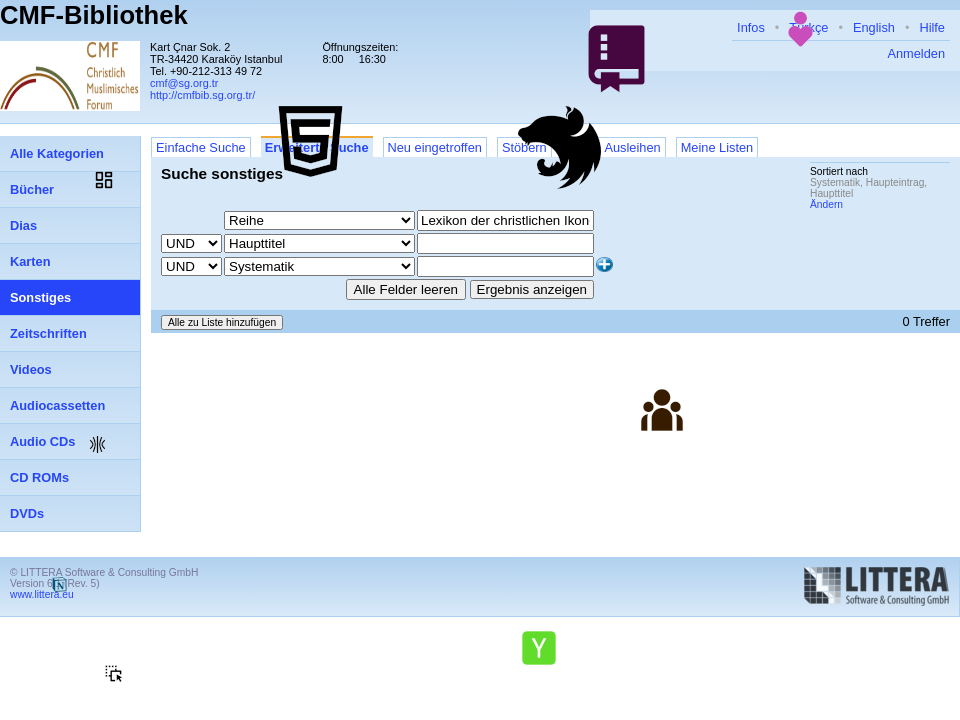  Describe the element at coordinates (800, 29) in the screenshot. I see `empathize with or show compassion for a user` at that location.